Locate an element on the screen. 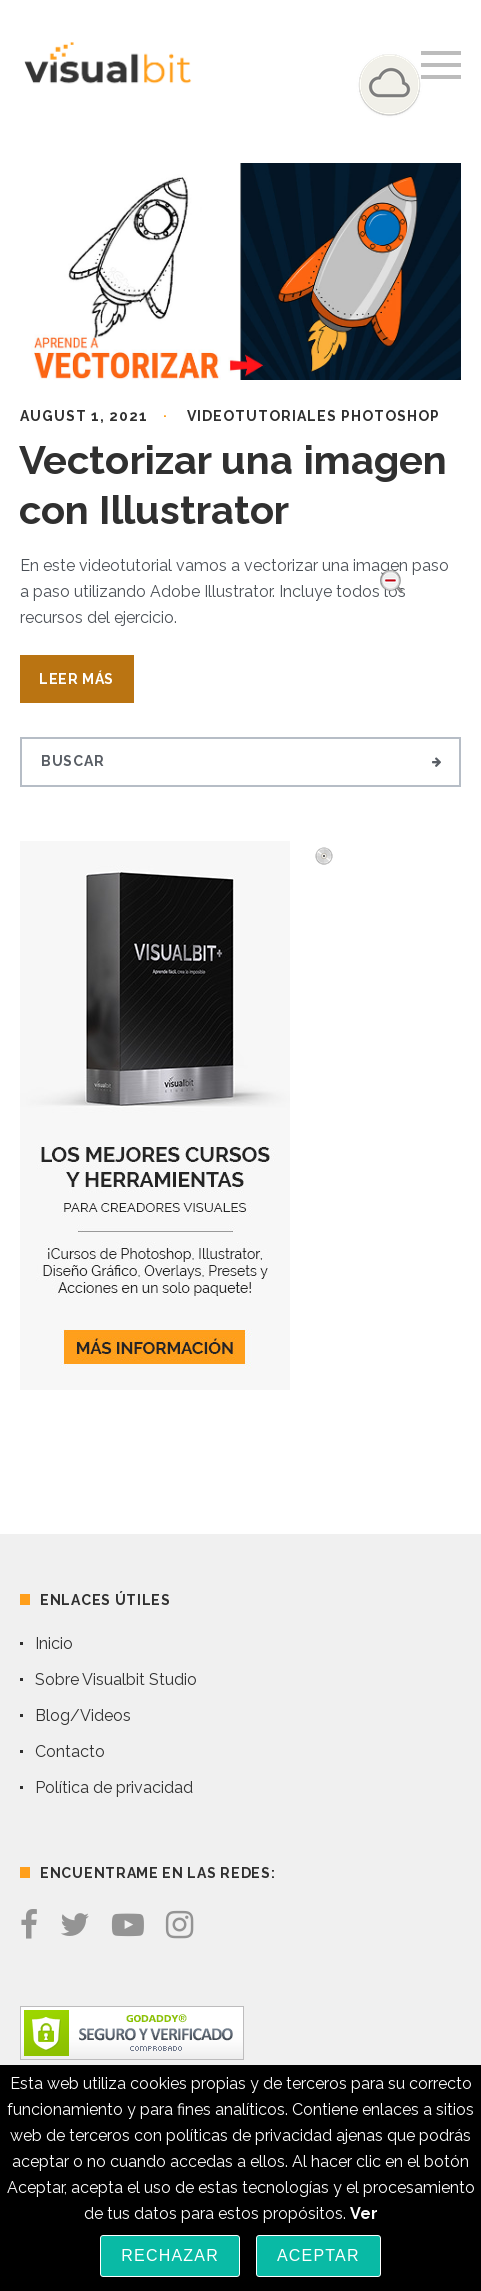 The image size is (481, 2291). zoom out of the current view is located at coordinates (391, 581).